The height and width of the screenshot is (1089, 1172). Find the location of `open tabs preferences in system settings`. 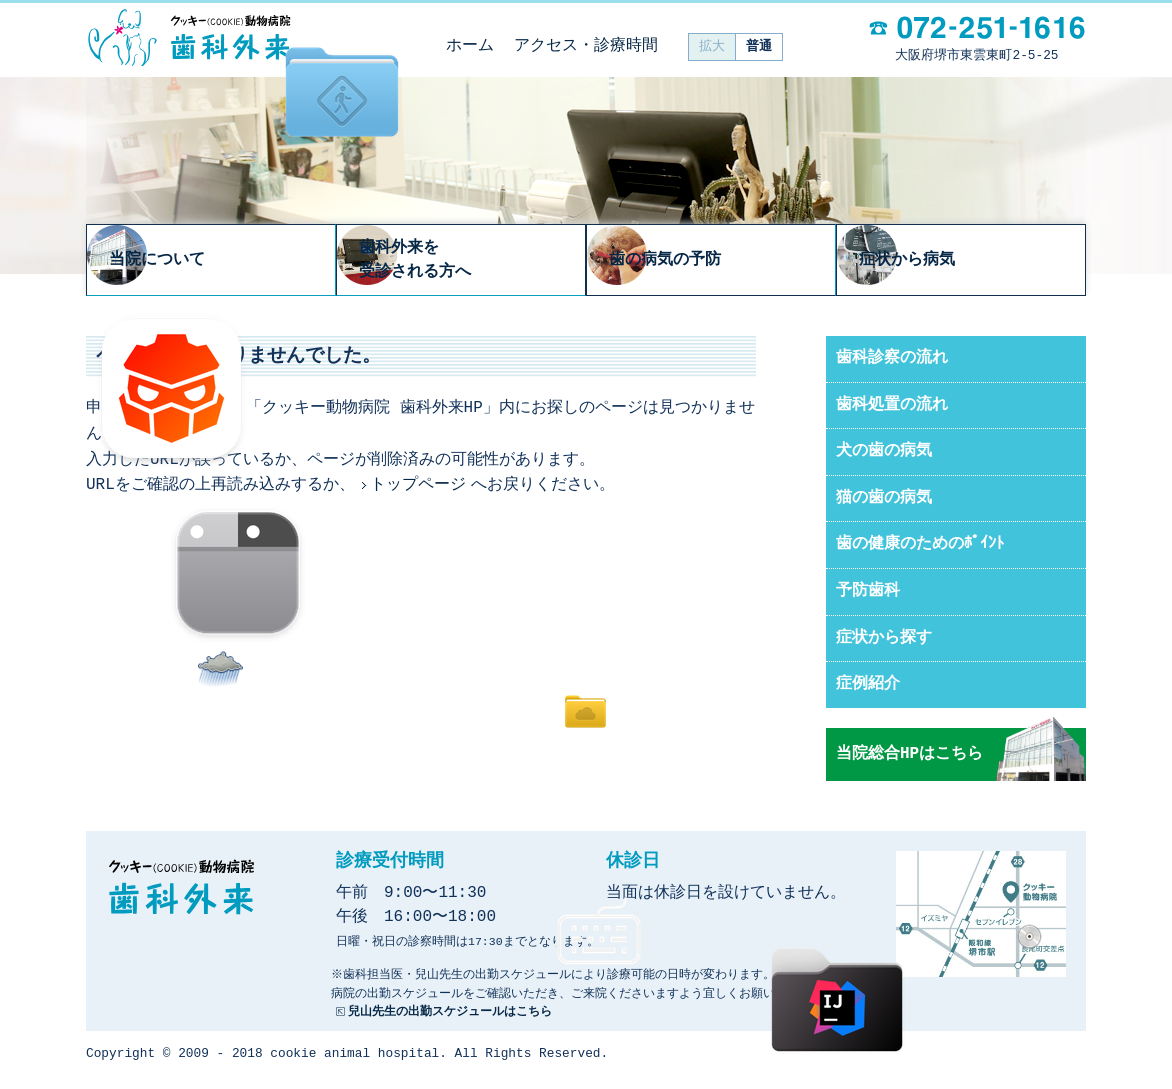

open tabs preferences in system settings is located at coordinates (238, 575).